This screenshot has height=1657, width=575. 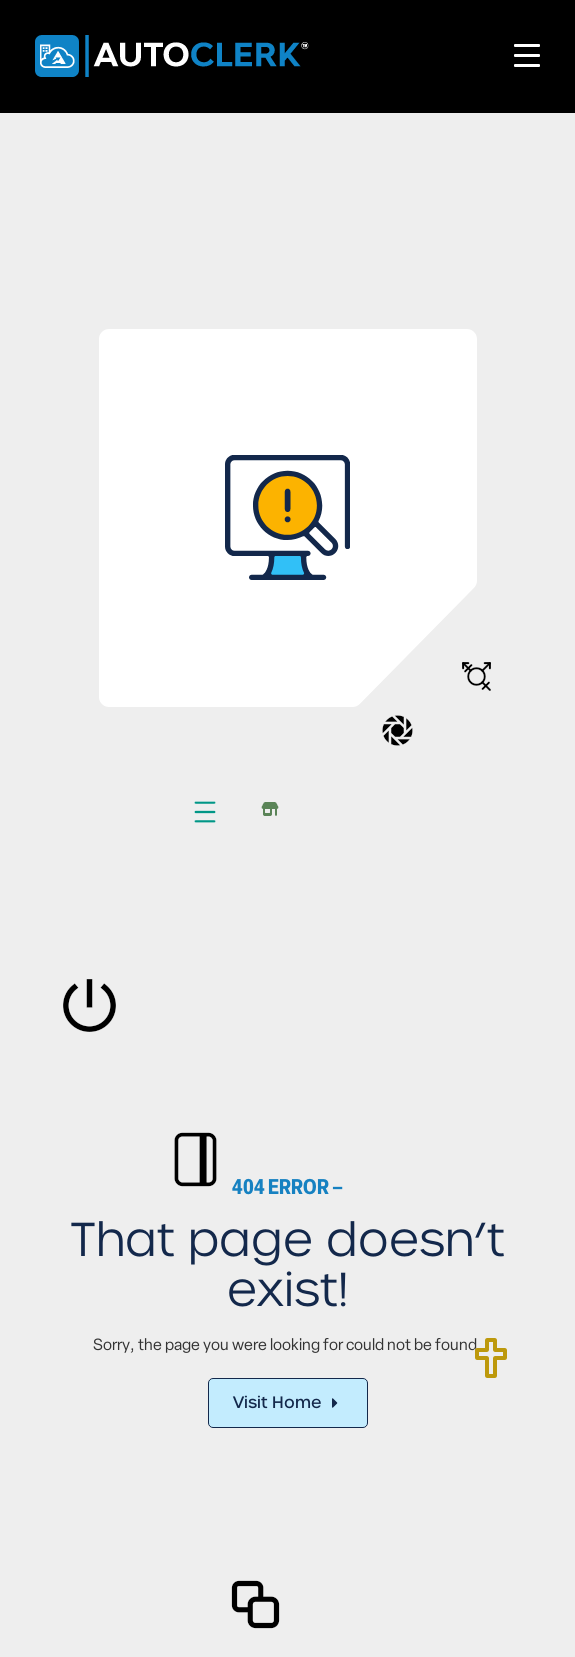 What do you see at coordinates (205, 812) in the screenshot?
I see `toggle medium density view for list items` at bounding box center [205, 812].